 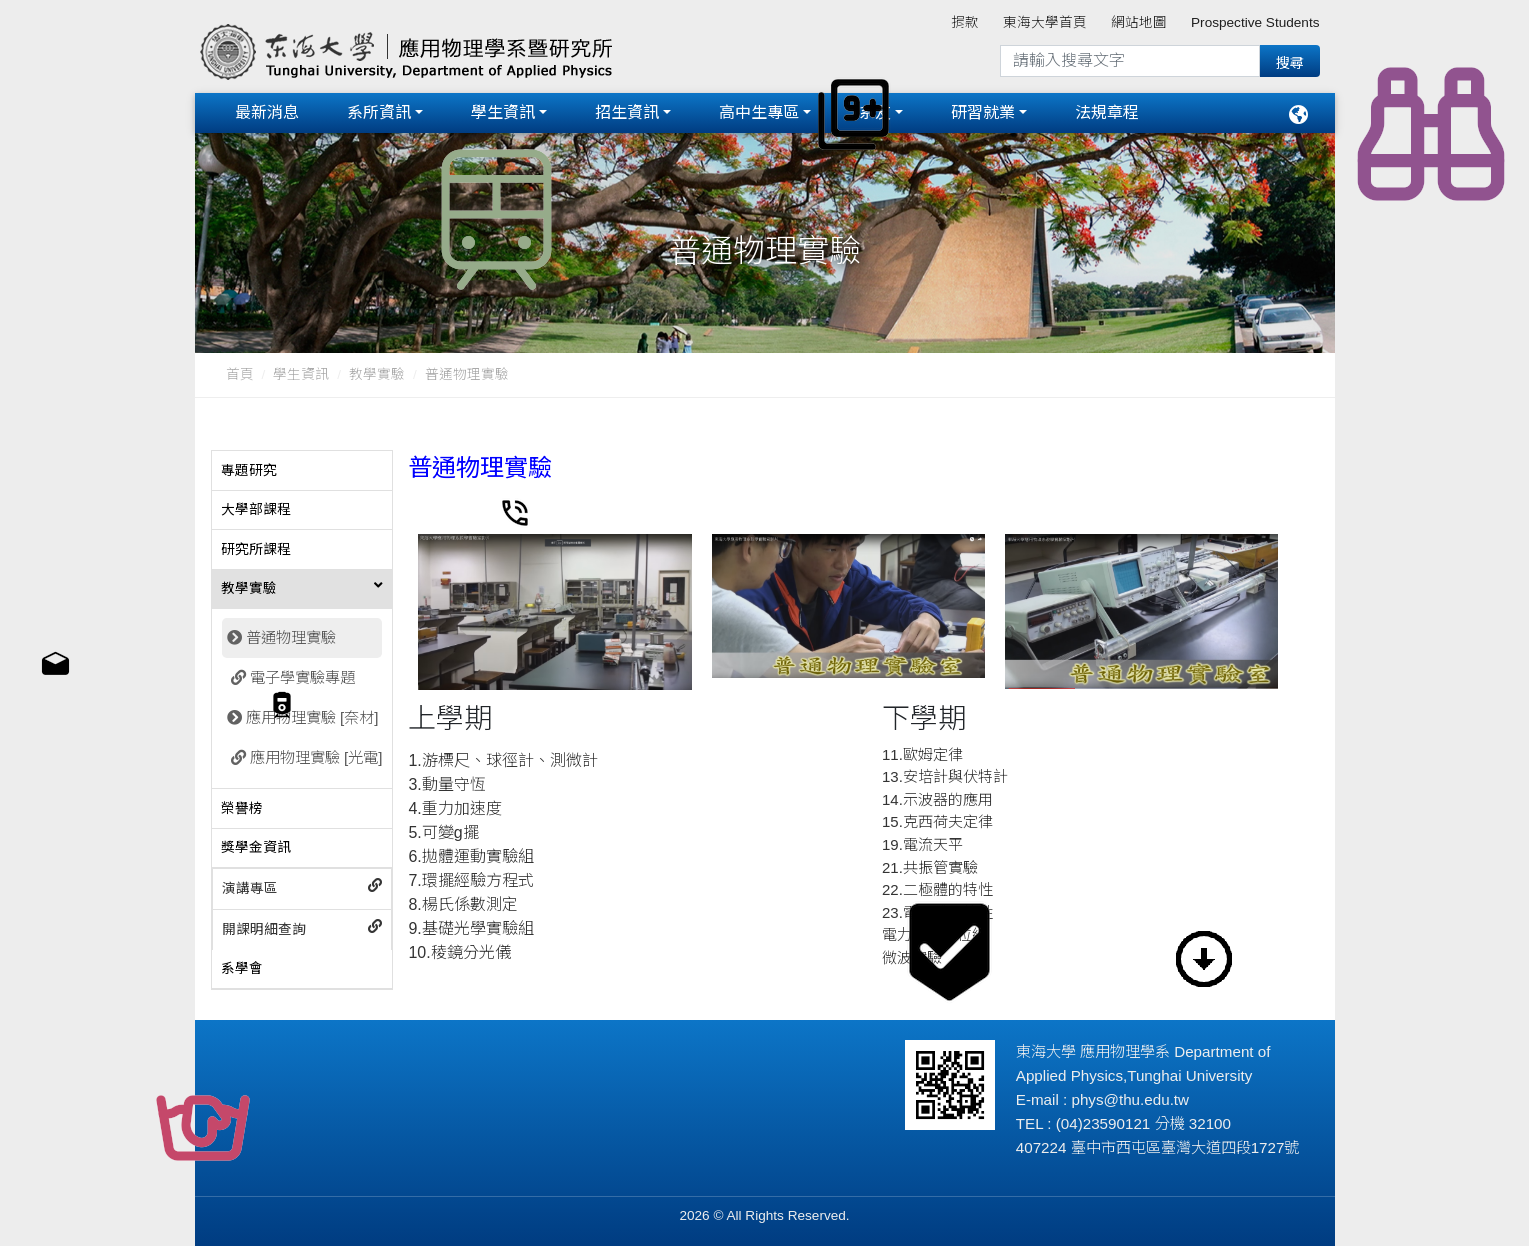 What do you see at coordinates (203, 1128) in the screenshot?
I see `wash hands reminder or hygiene indicator` at bounding box center [203, 1128].